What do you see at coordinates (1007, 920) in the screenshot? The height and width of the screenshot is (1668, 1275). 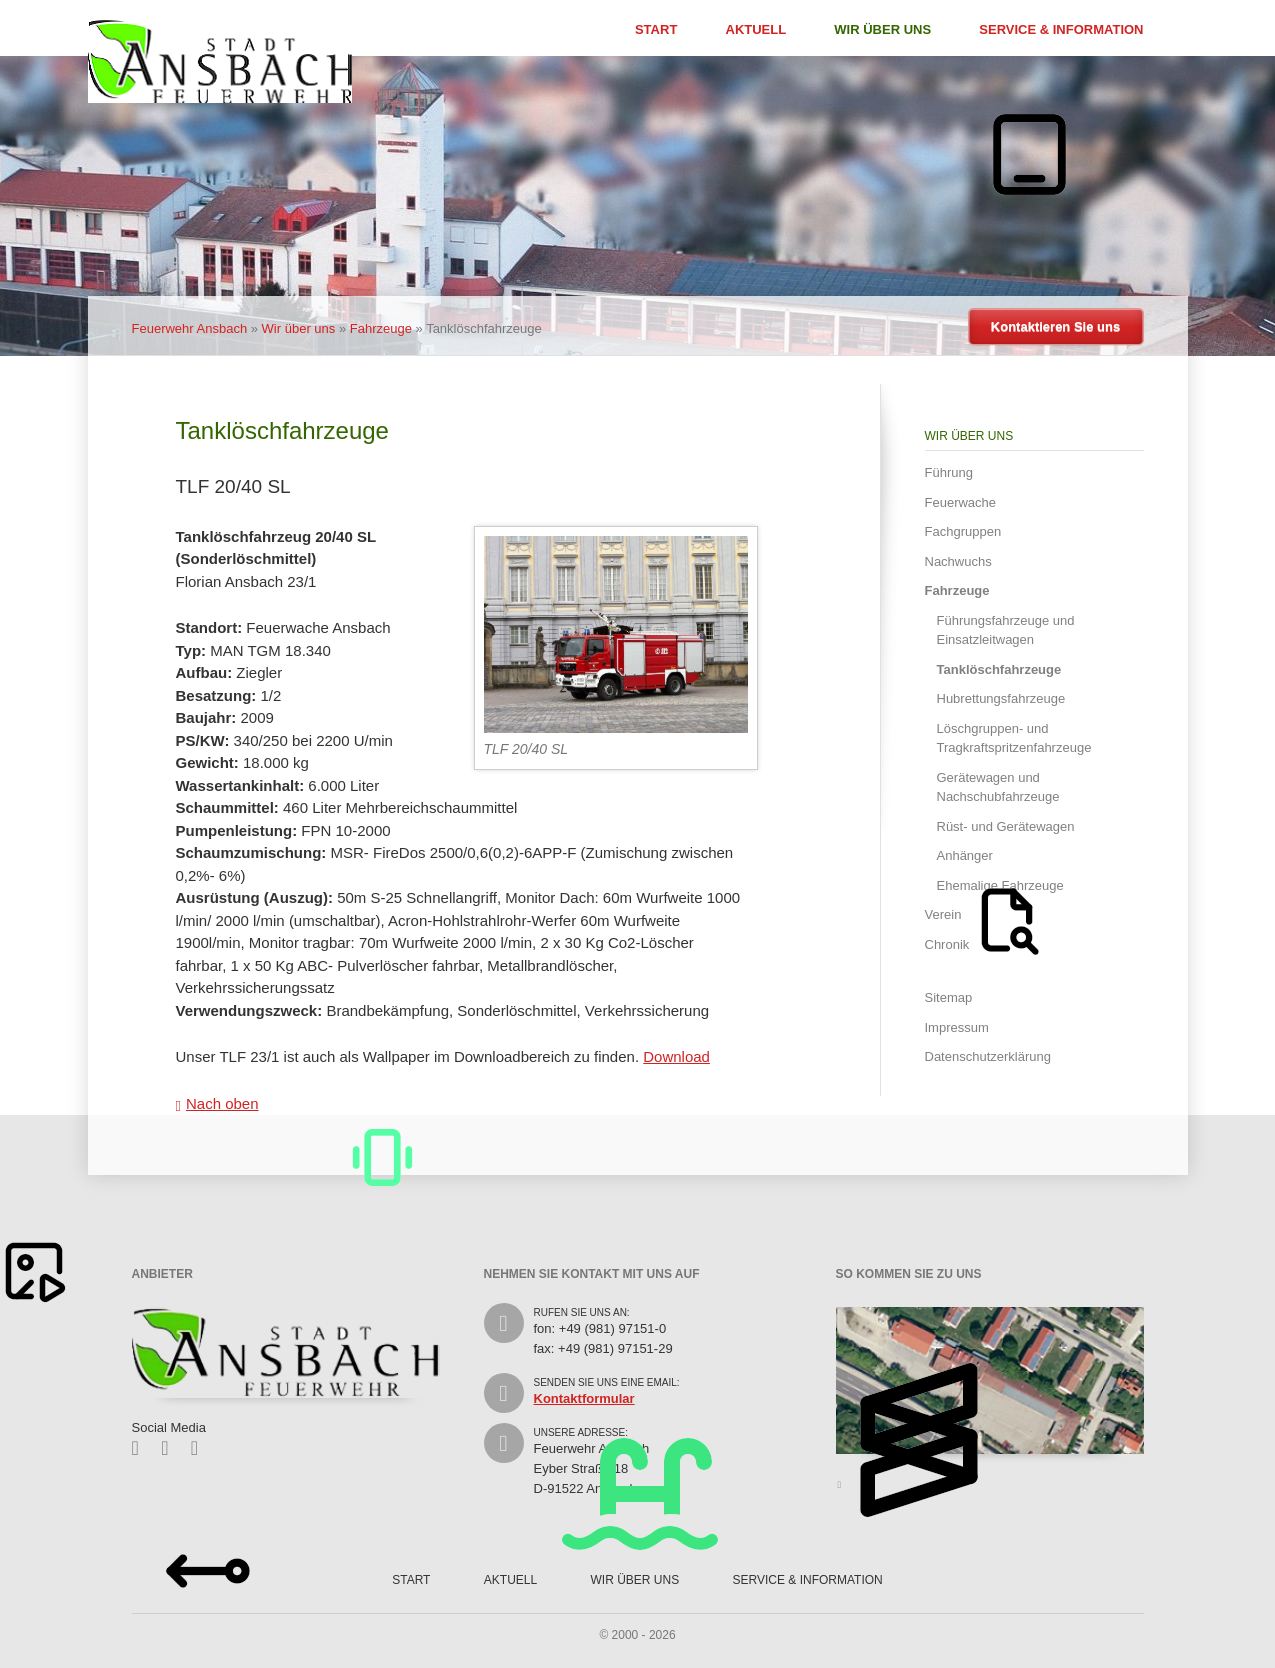 I see `search within a document` at bounding box center [1007, 920].